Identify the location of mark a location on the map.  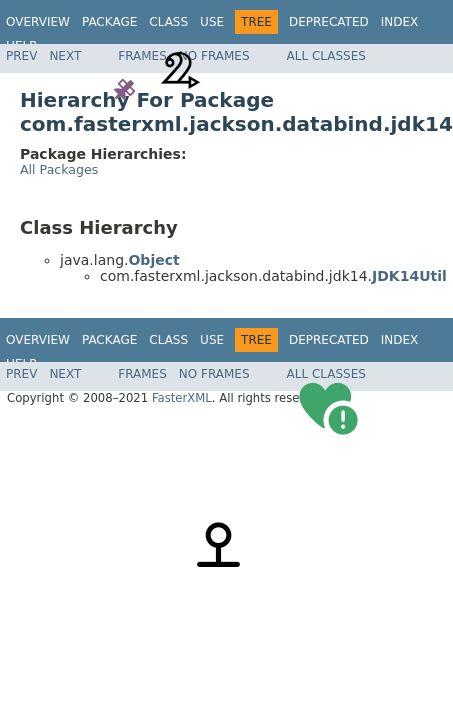
(218, 545).